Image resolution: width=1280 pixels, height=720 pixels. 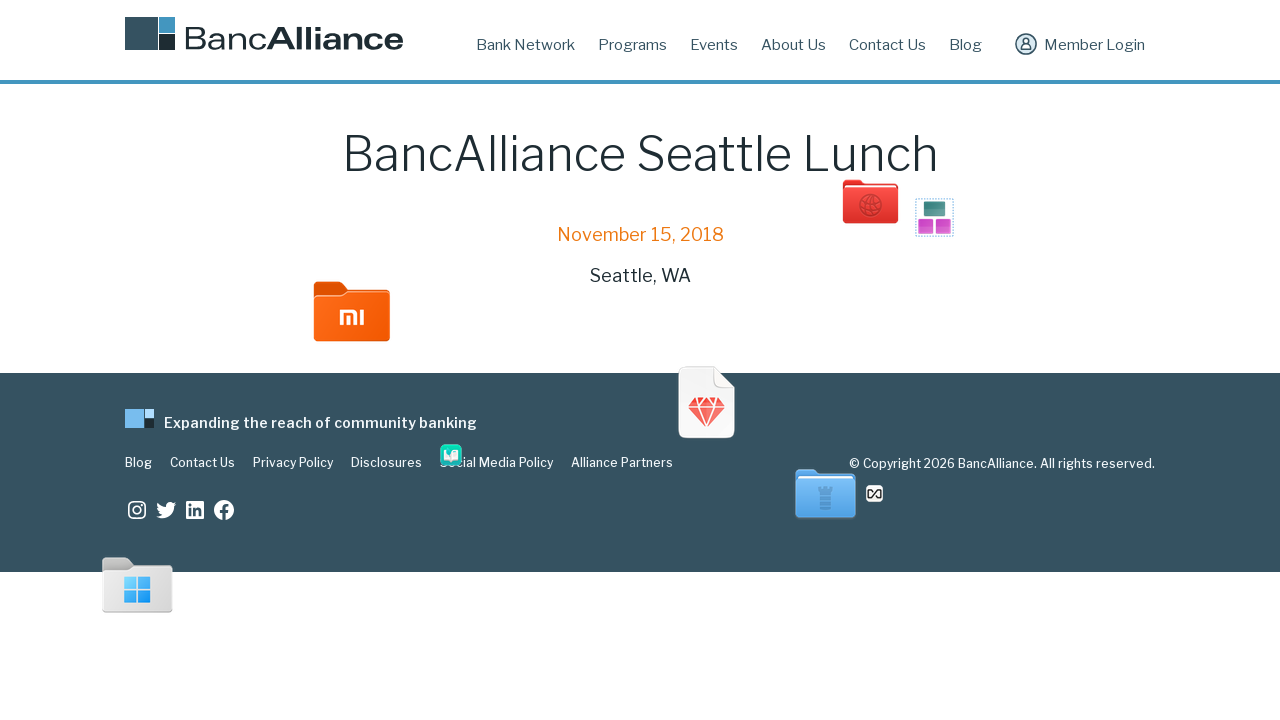 What do you see at coordinates (934, 217) in the screenshot?
I see `select all items in the current view` at bounding box center [934, 217].